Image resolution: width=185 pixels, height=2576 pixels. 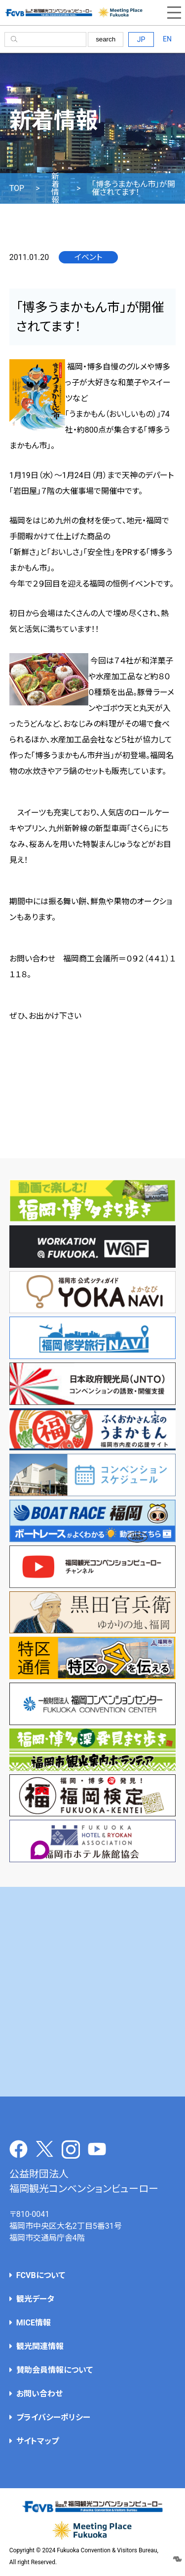 What do you see at coordinates (137, 1537) in the screenshot?
I see `land rover brand logo` at bounding box center [137, 1537].